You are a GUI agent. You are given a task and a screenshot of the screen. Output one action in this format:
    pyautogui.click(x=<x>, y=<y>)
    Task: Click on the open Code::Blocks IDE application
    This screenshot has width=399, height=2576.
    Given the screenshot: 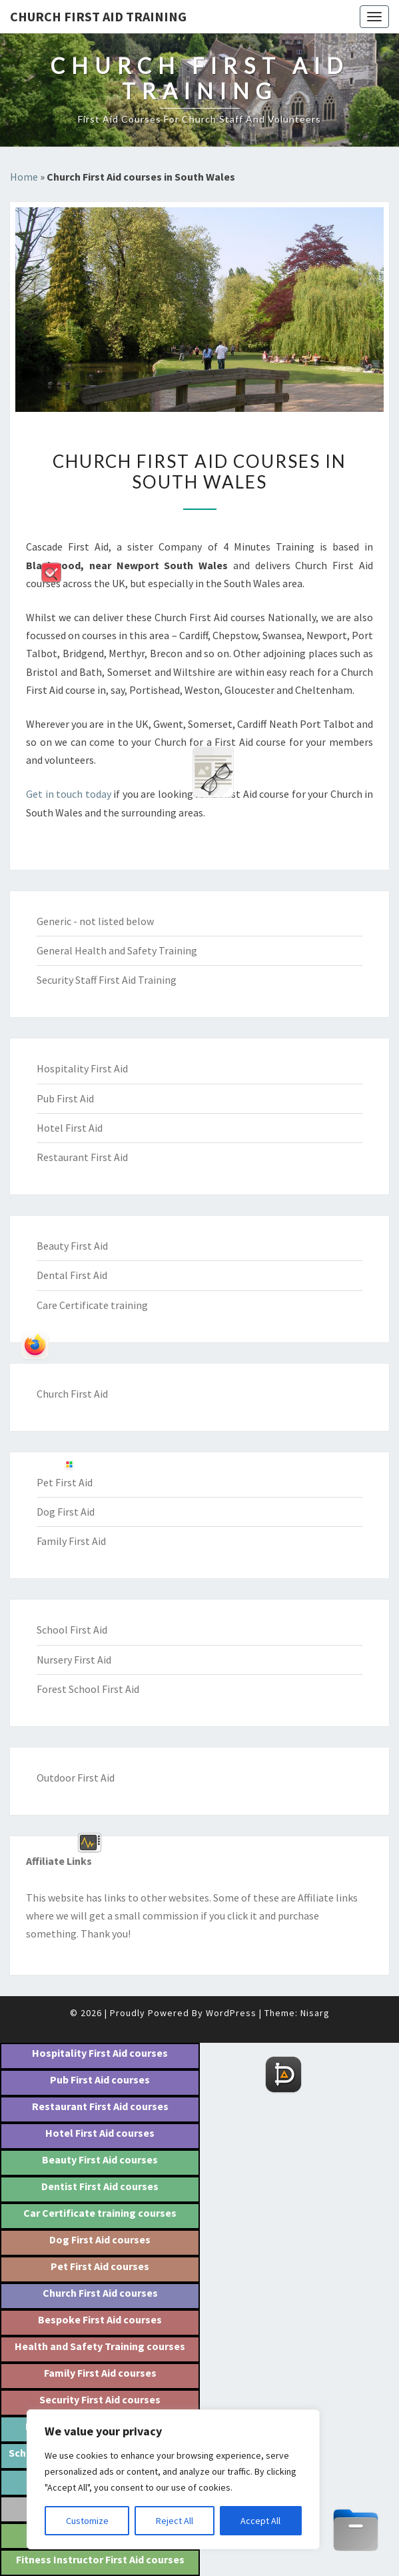 What is the action you would take?
    pyautogui.click(x=69, y=1464)
    